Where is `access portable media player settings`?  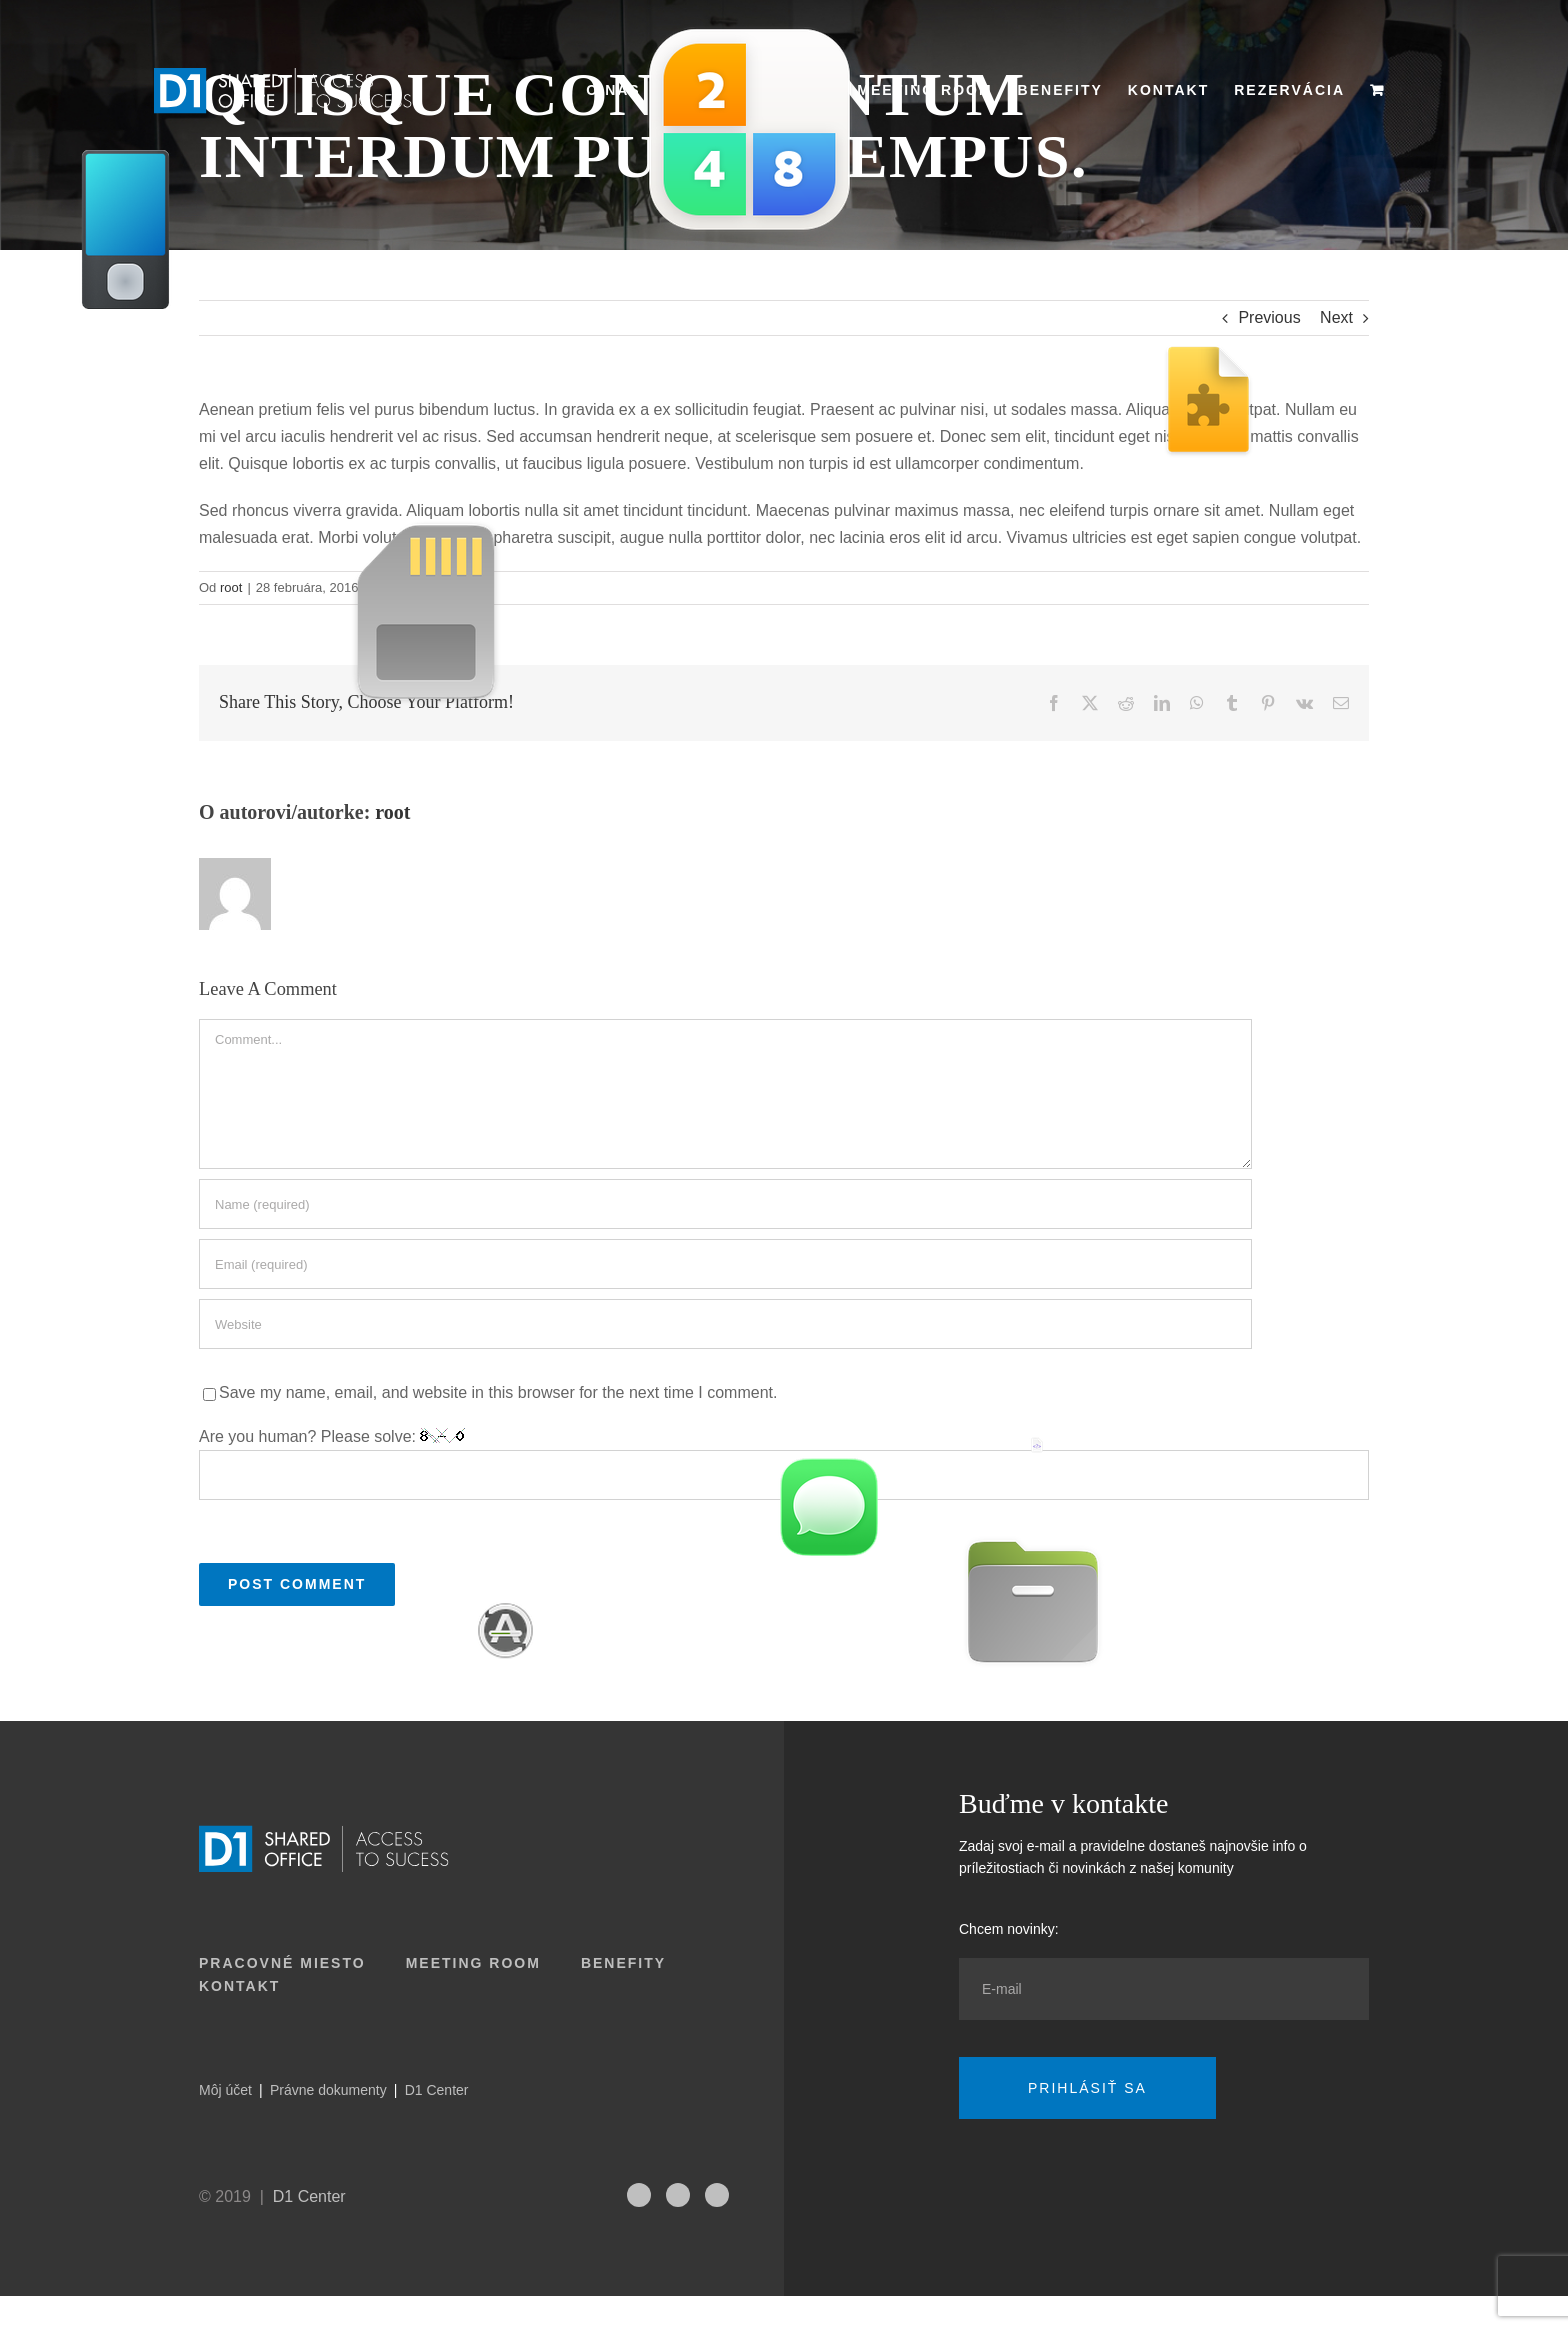
access portable media player settings is located at coordinates (125, 229).